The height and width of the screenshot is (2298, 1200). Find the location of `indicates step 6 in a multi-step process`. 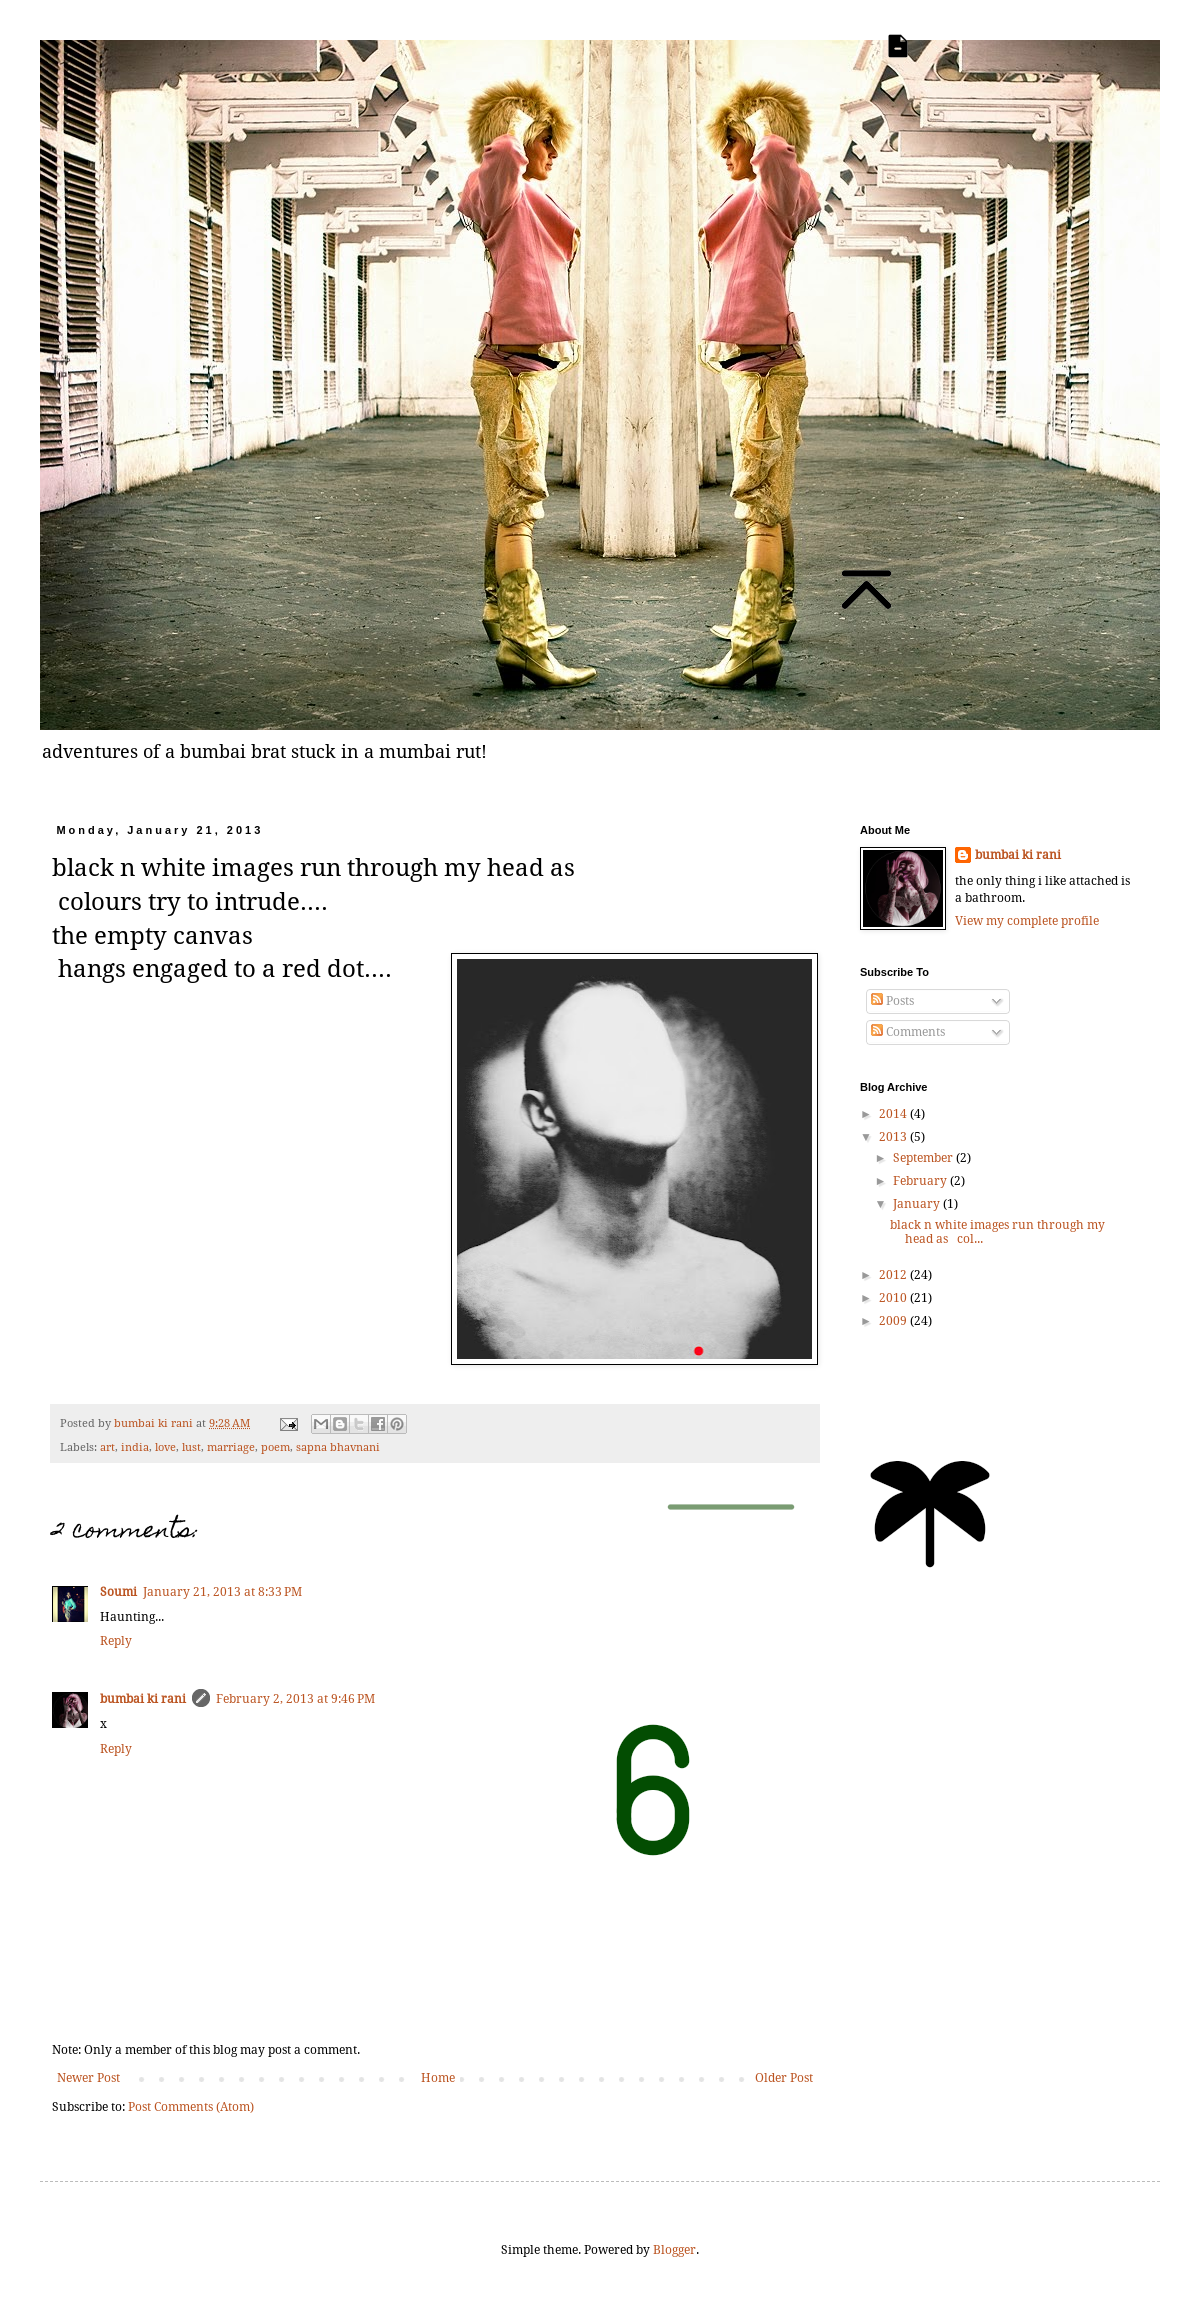

indicates step 6 in a multi-step process is located at coordinates (653, 1790).